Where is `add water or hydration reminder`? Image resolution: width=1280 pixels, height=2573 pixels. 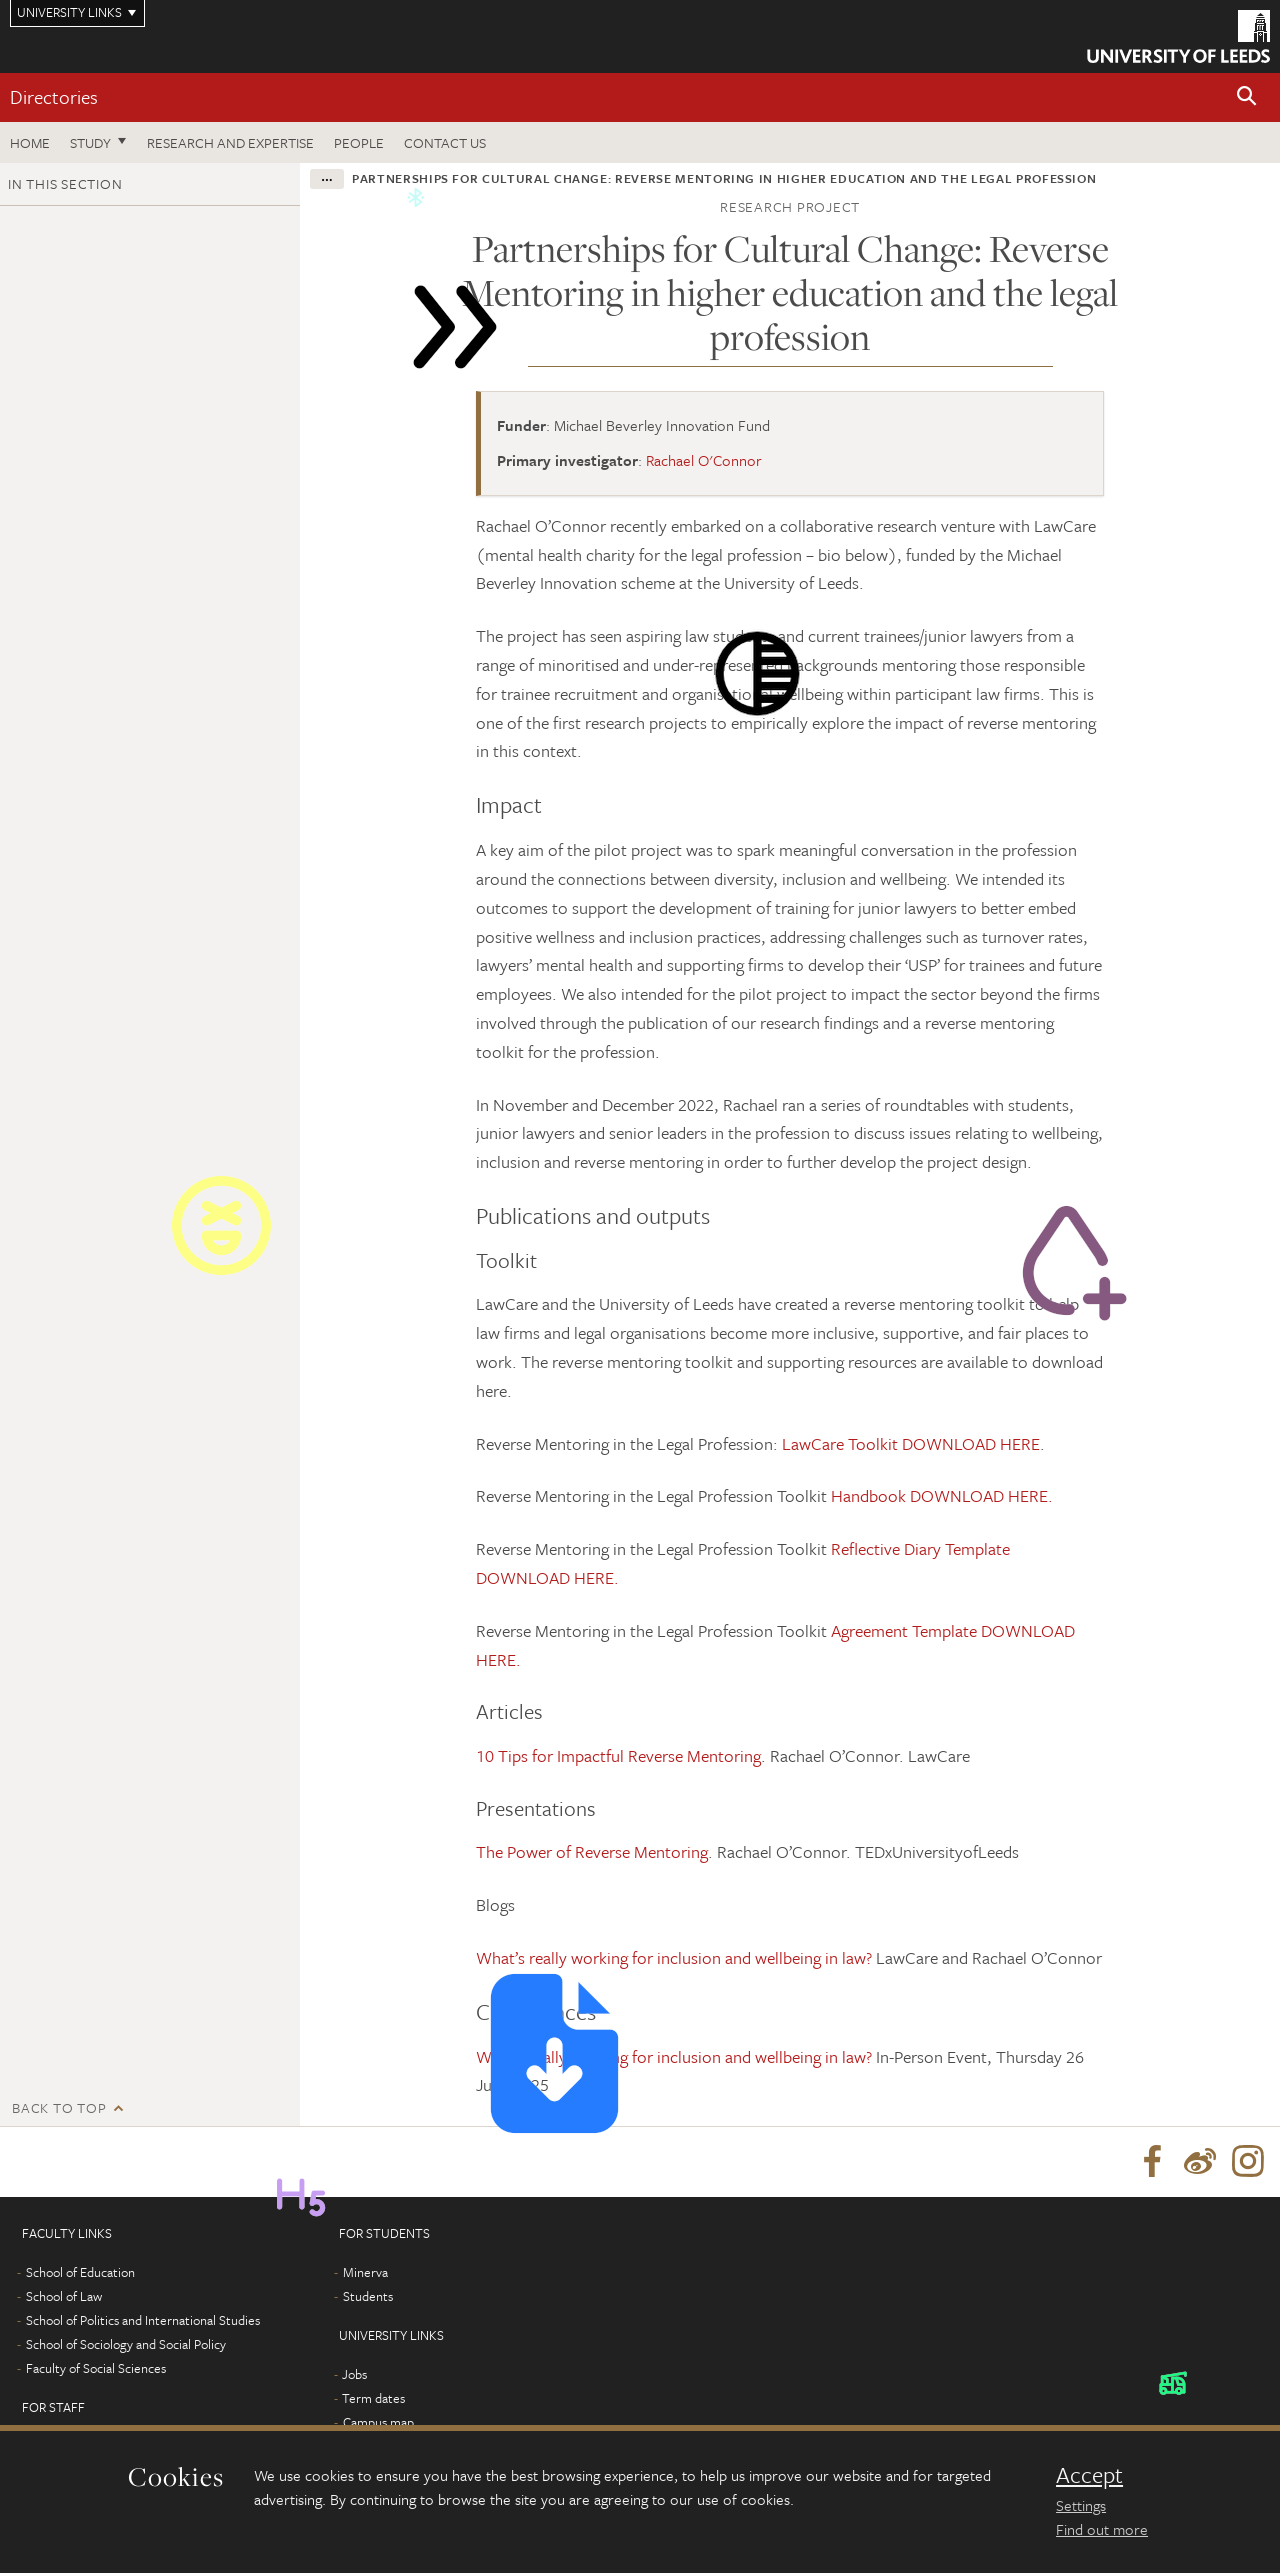 add water or hydration reminder is located at coordinates (1066, 1260).